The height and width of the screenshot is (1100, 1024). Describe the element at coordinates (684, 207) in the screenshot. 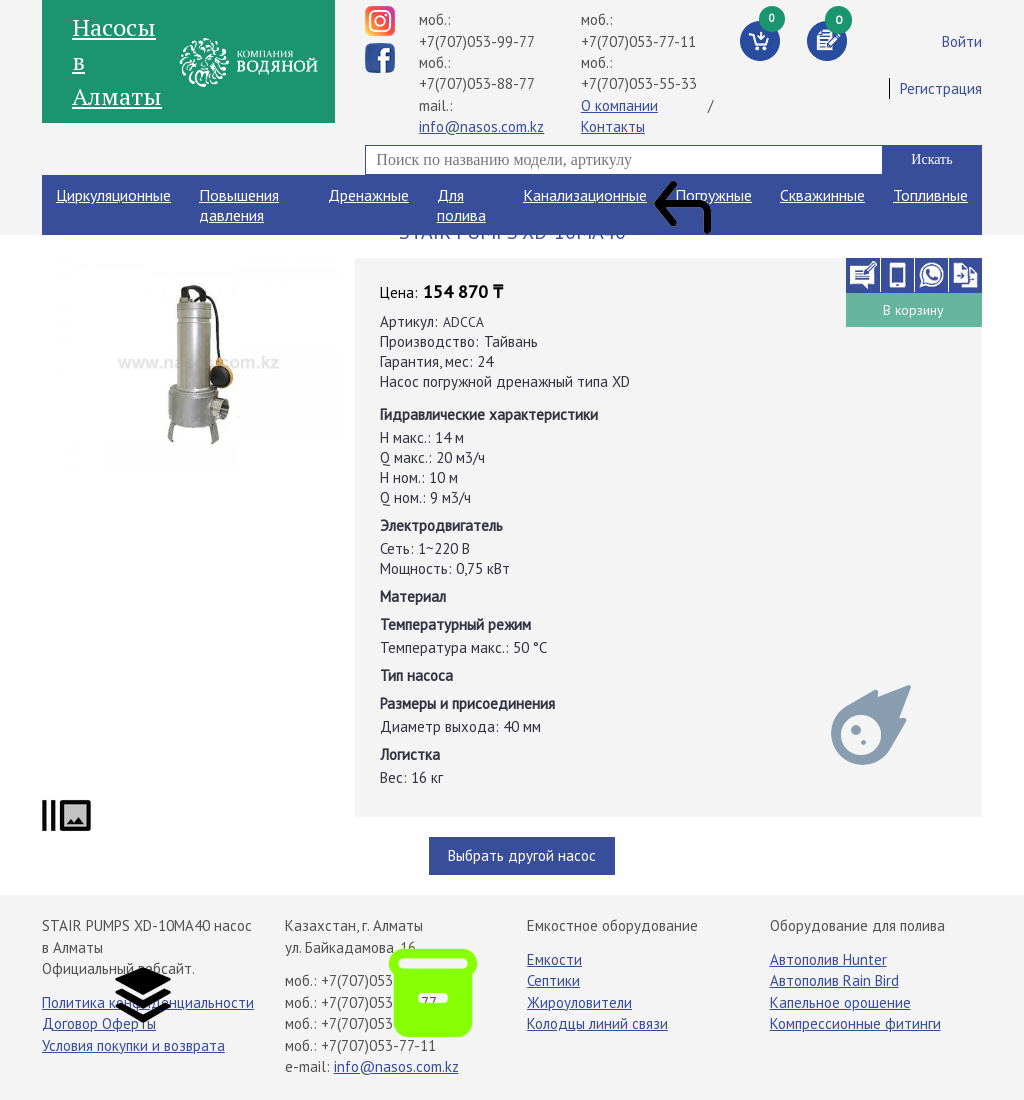

I see `go back to previous screen` at that location.